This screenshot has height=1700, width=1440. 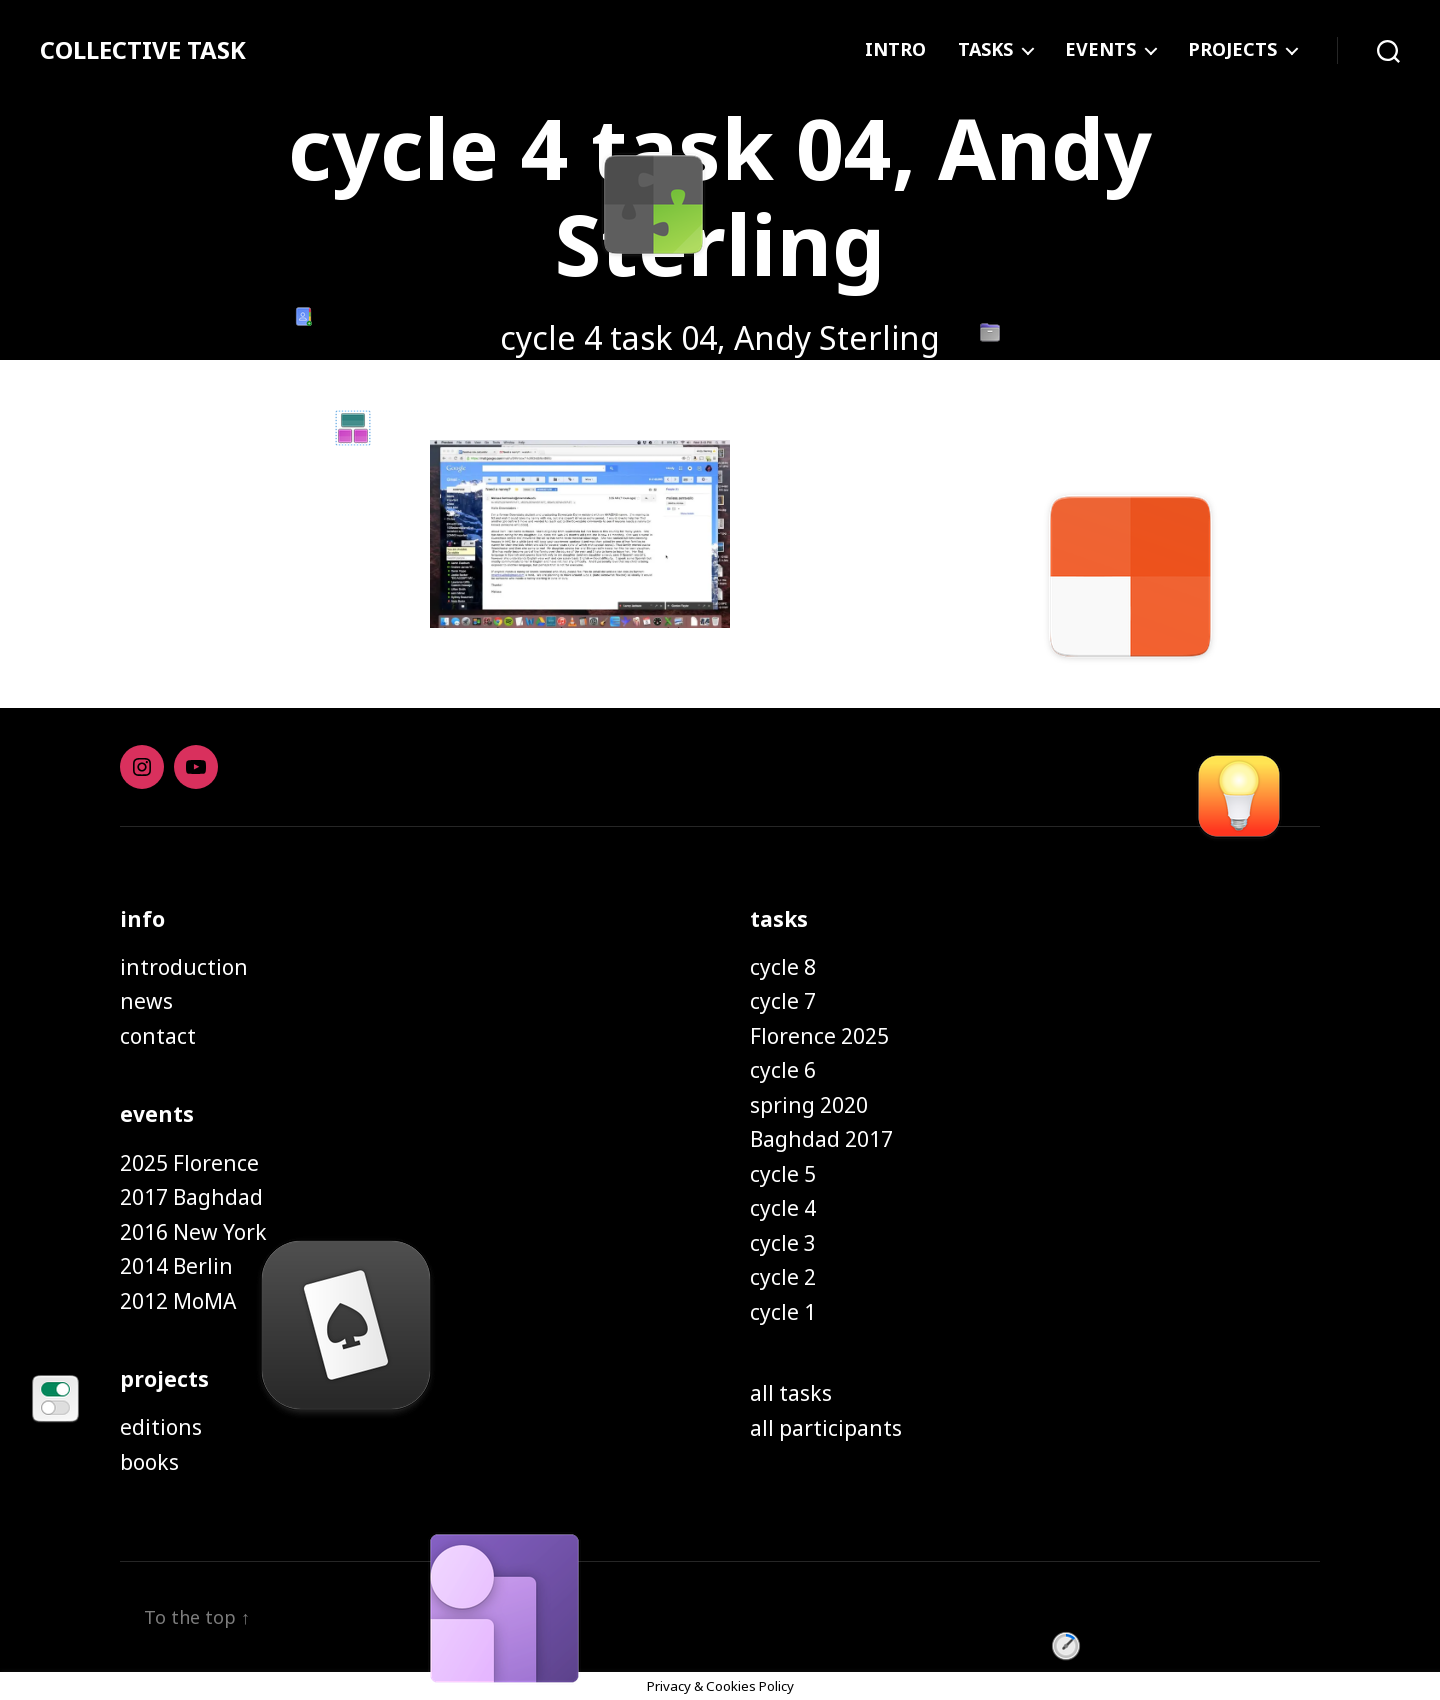 What do you see at coordinates (346, 1325) in the screenshot?
I see `open solitaire card game` at bounding box center [346, 1325].